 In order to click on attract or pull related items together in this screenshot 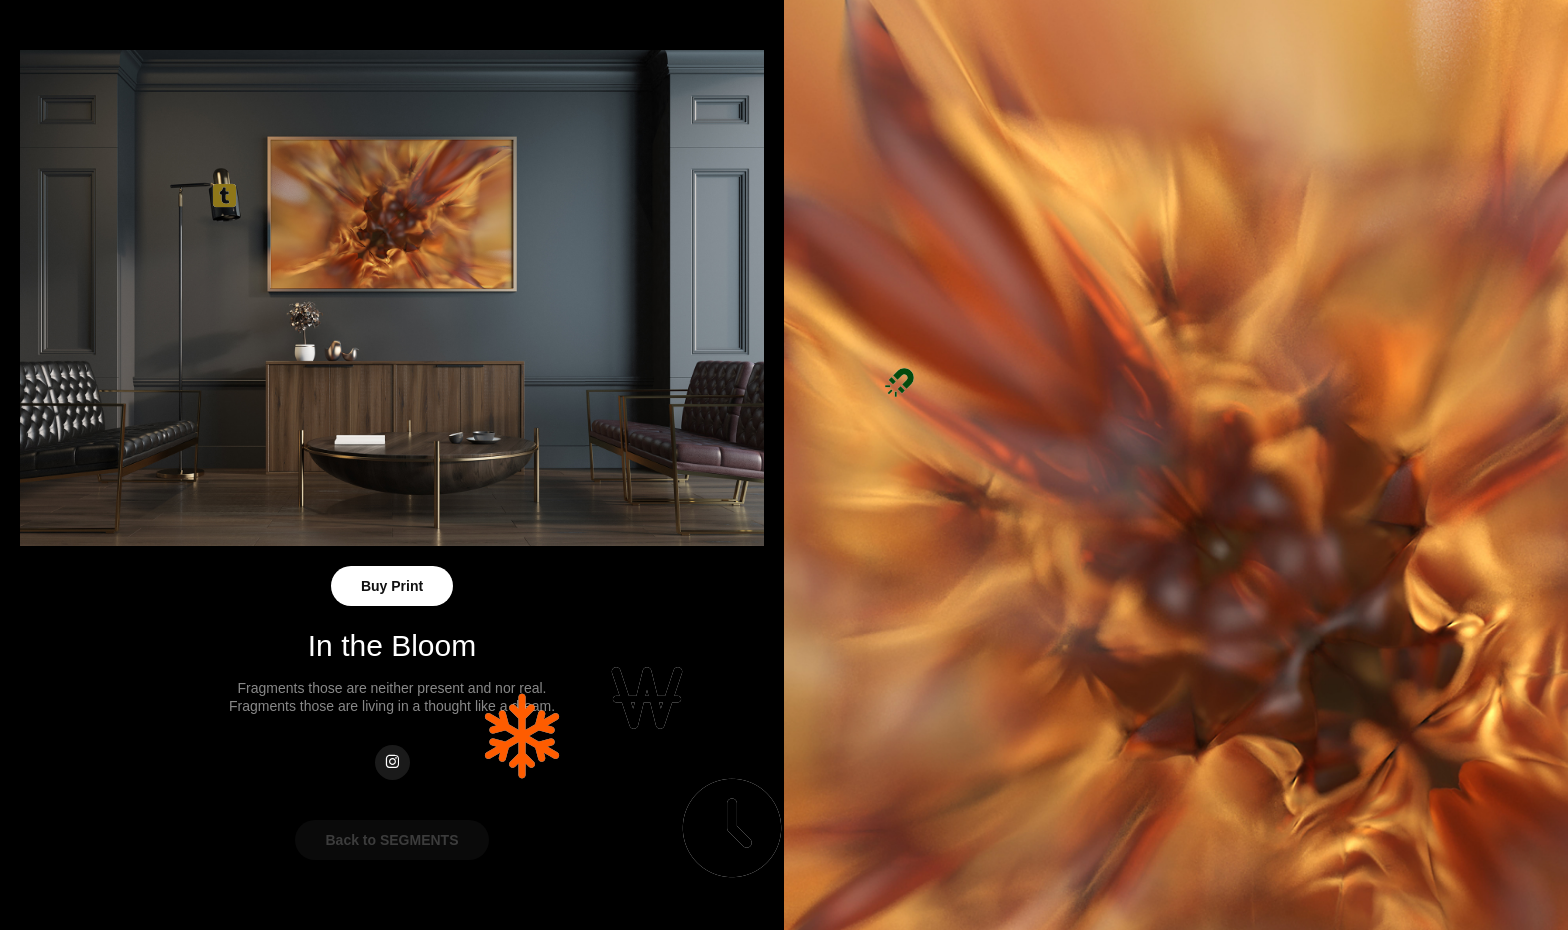, I will do `click(900, 382)`.